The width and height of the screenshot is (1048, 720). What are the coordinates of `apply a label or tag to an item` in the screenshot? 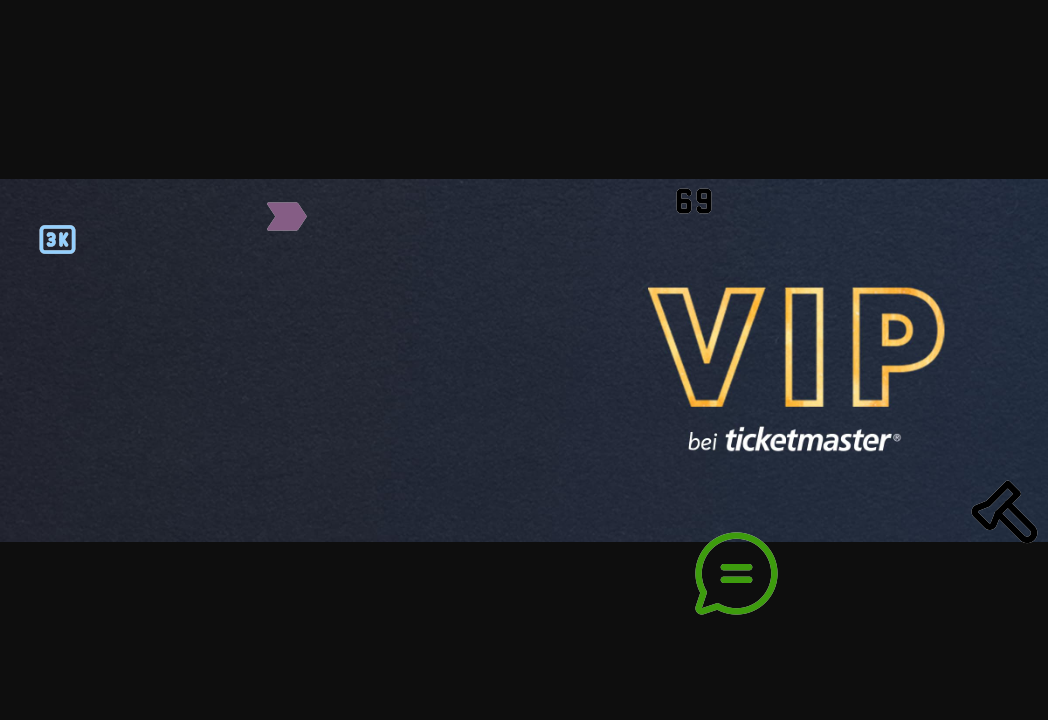 It's located at (285, 216).